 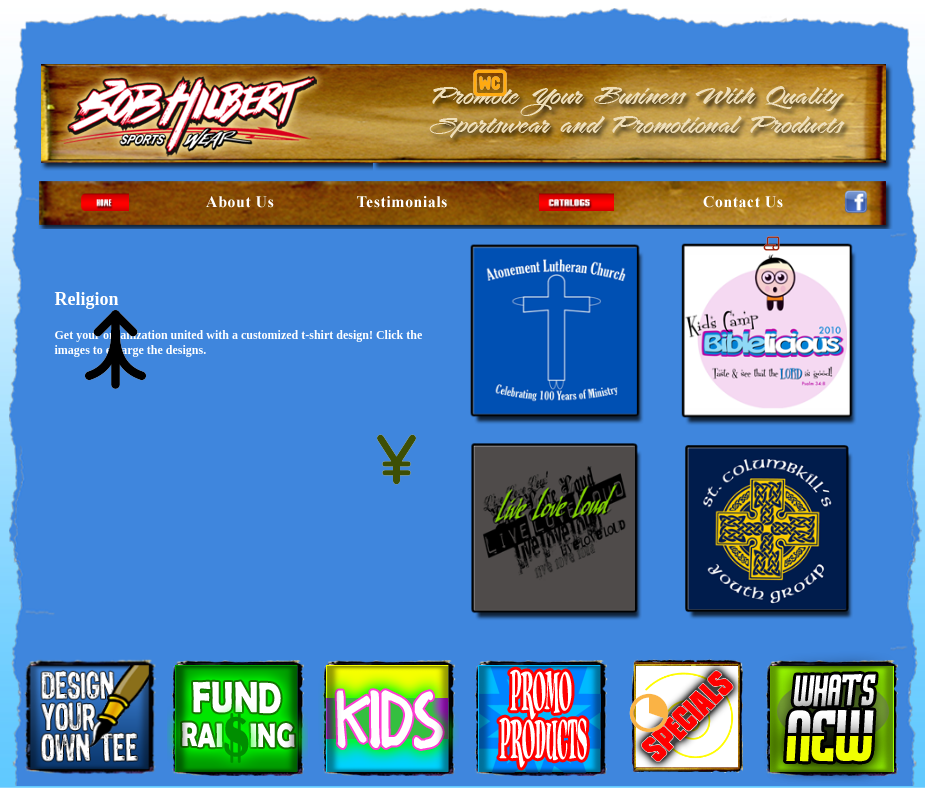 I want to click on indicates chinese yuan currency, so click(x=396, y=459).